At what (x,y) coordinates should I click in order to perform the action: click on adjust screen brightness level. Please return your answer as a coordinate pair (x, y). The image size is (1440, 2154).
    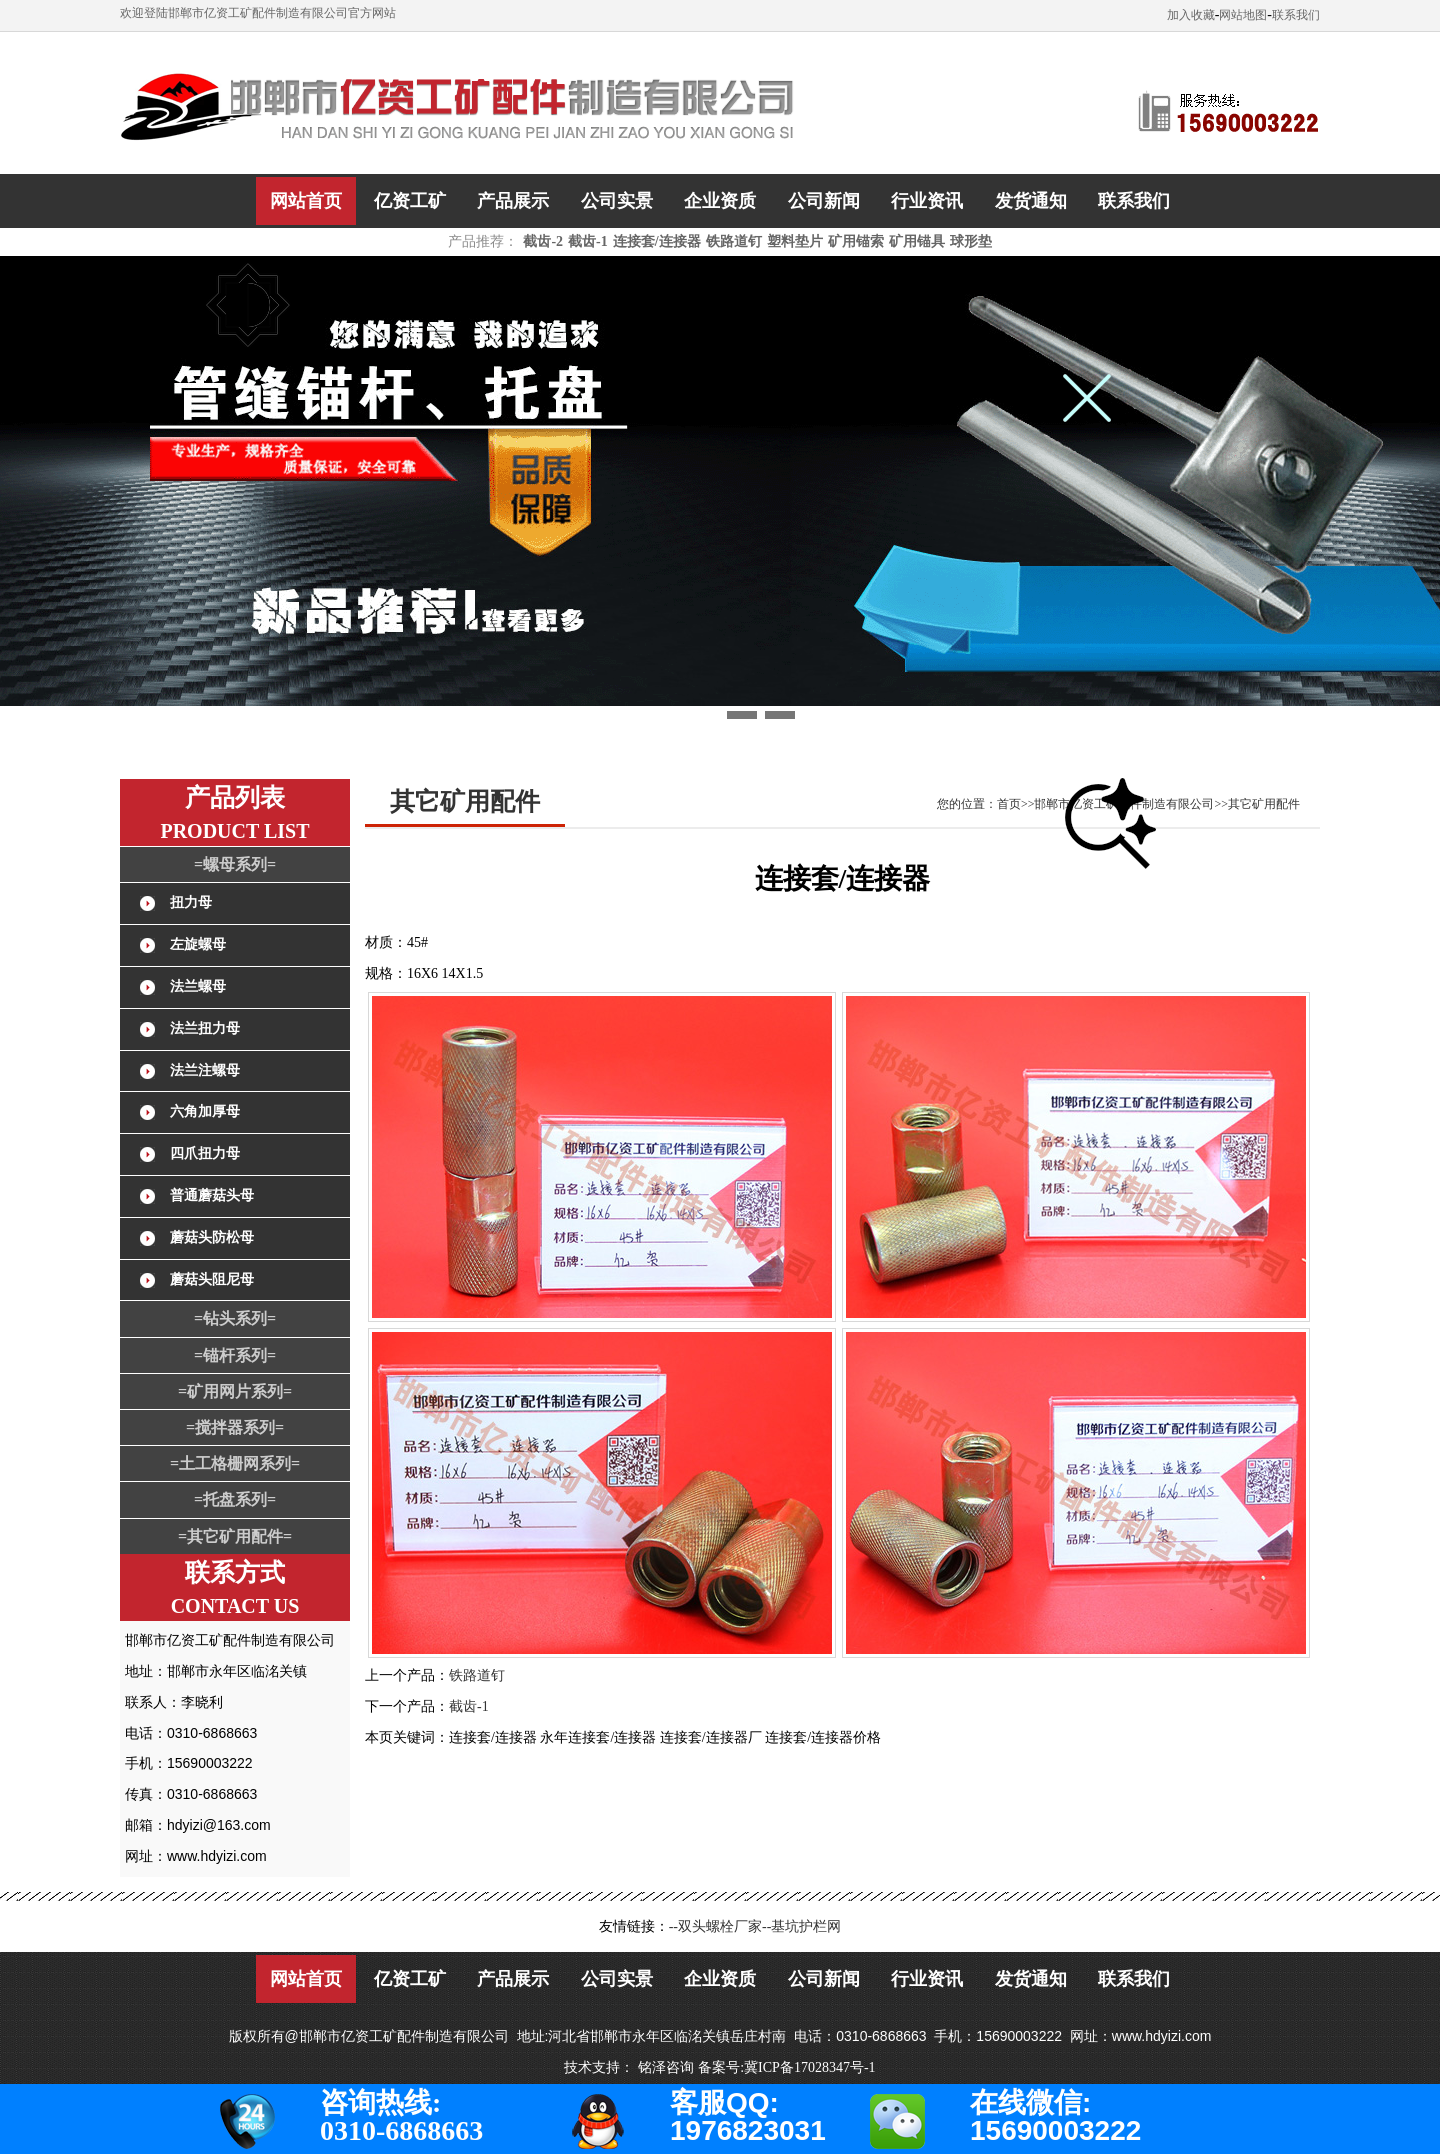
    Looking at the image, I should click on (248, 305).